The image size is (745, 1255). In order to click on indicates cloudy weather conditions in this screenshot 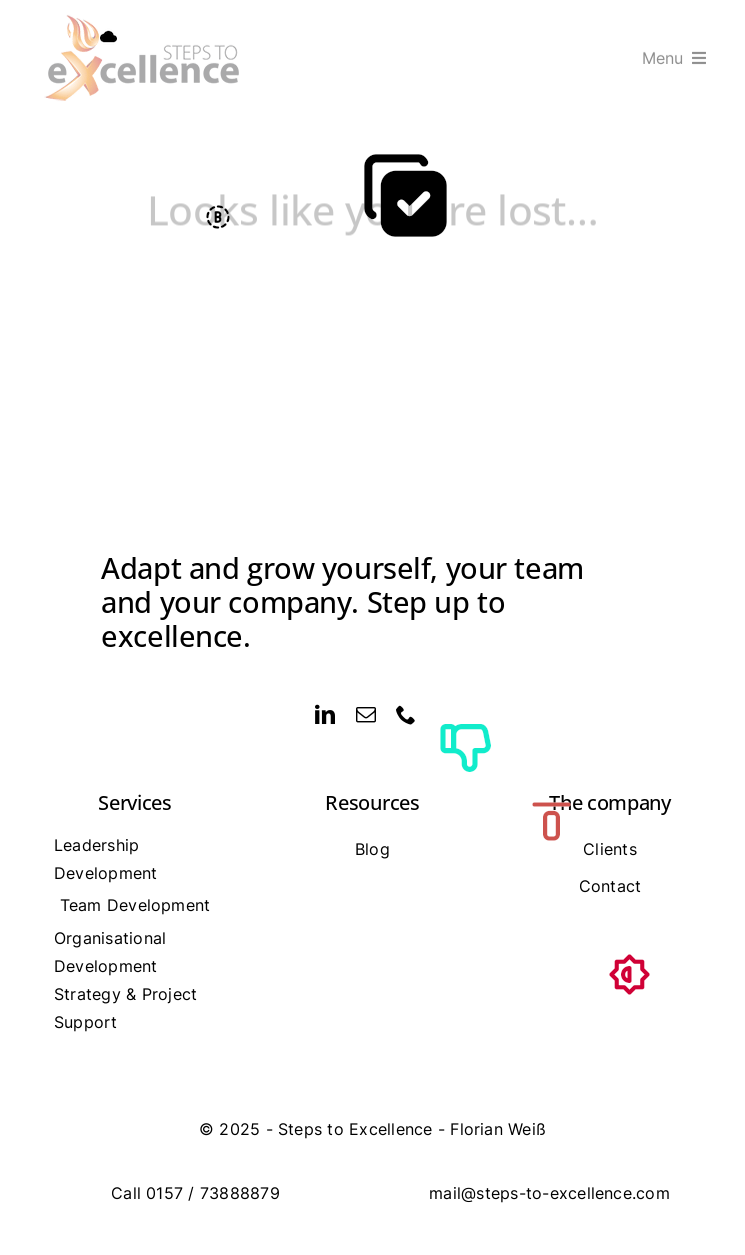, I will do `click(108, 36)`.